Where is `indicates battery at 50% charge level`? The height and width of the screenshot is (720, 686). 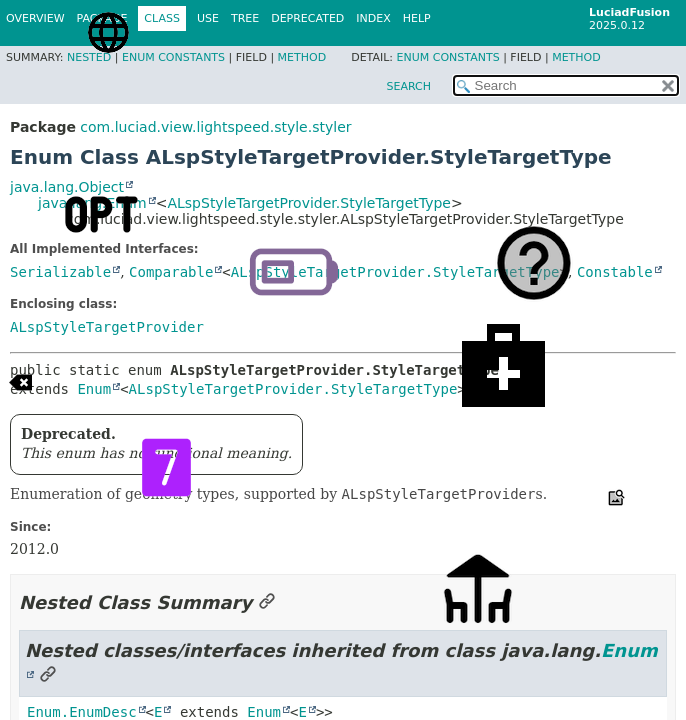
indicates battery at 50% charge level is located at coordinates (294, 269).